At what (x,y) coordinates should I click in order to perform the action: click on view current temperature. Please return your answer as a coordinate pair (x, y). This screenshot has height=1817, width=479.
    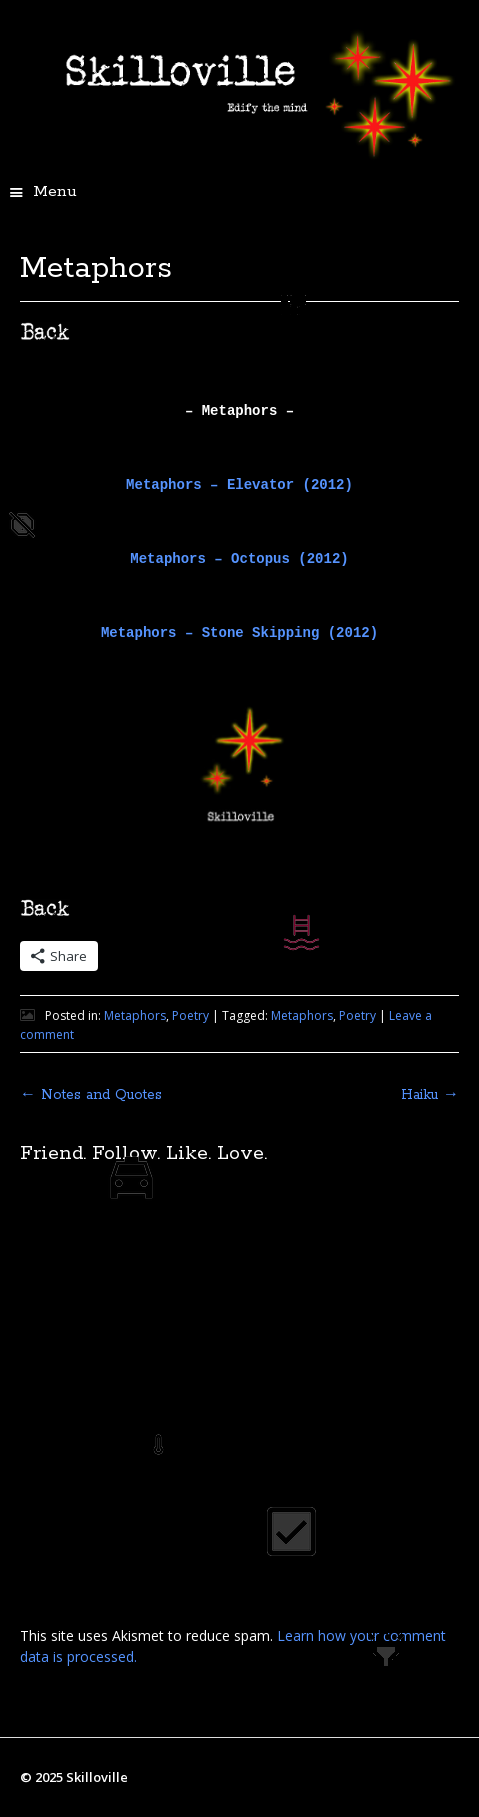
    Looking at the image, I should click on (158, 1444).